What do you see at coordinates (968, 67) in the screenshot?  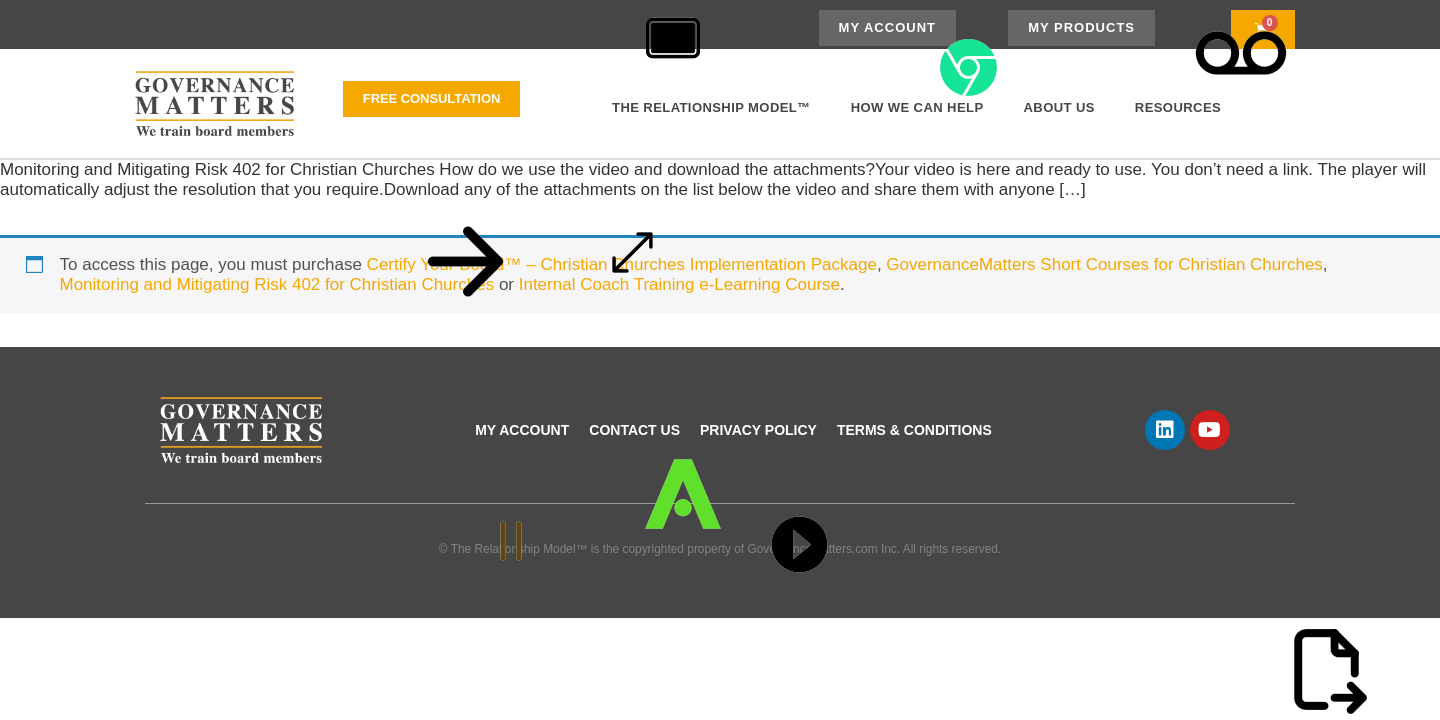 I see `open link in Google Chrome browser` at bounding box center [968, 67].